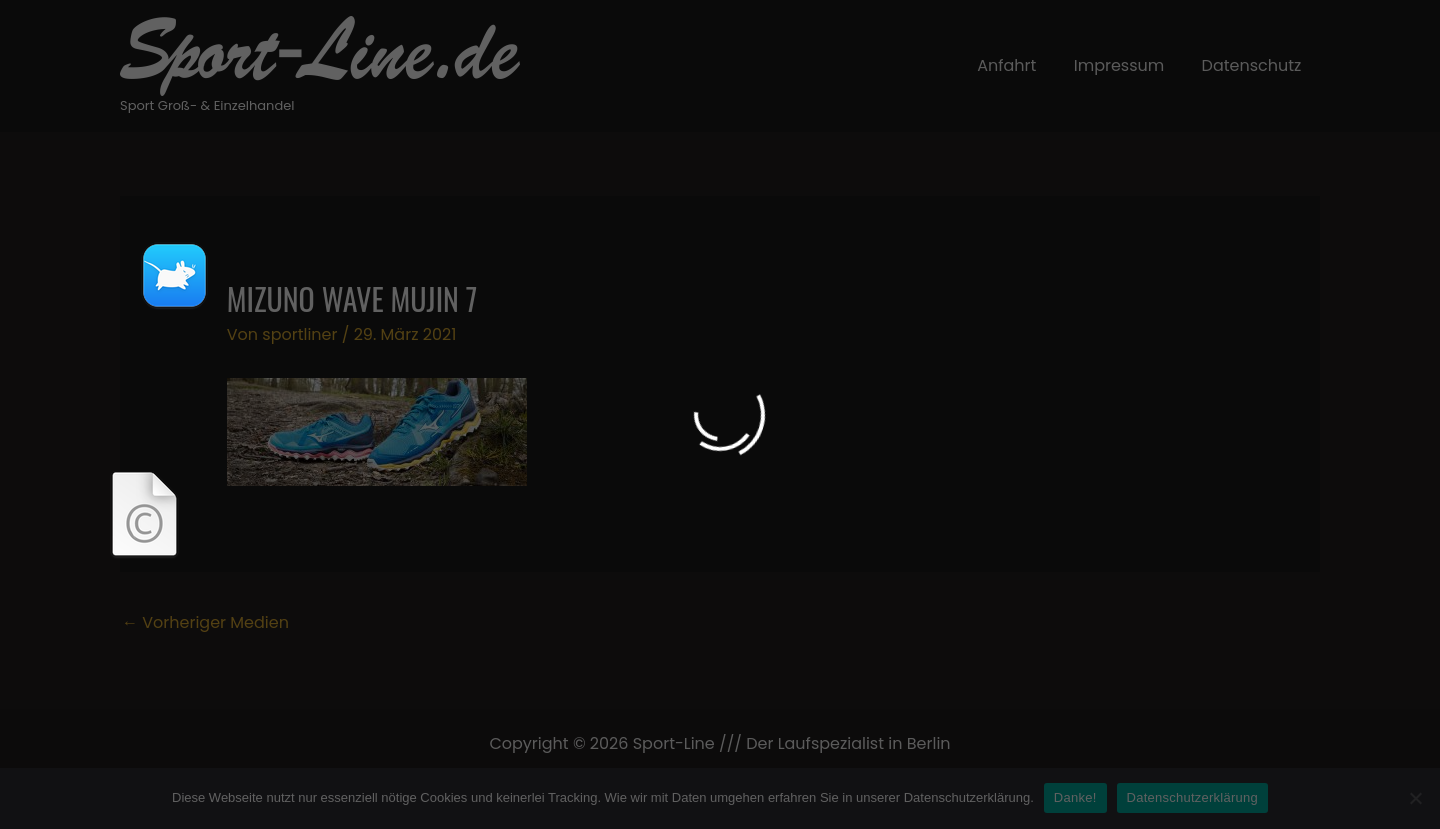  I want to click on indicates a file currently being copied, so click(144, 515).